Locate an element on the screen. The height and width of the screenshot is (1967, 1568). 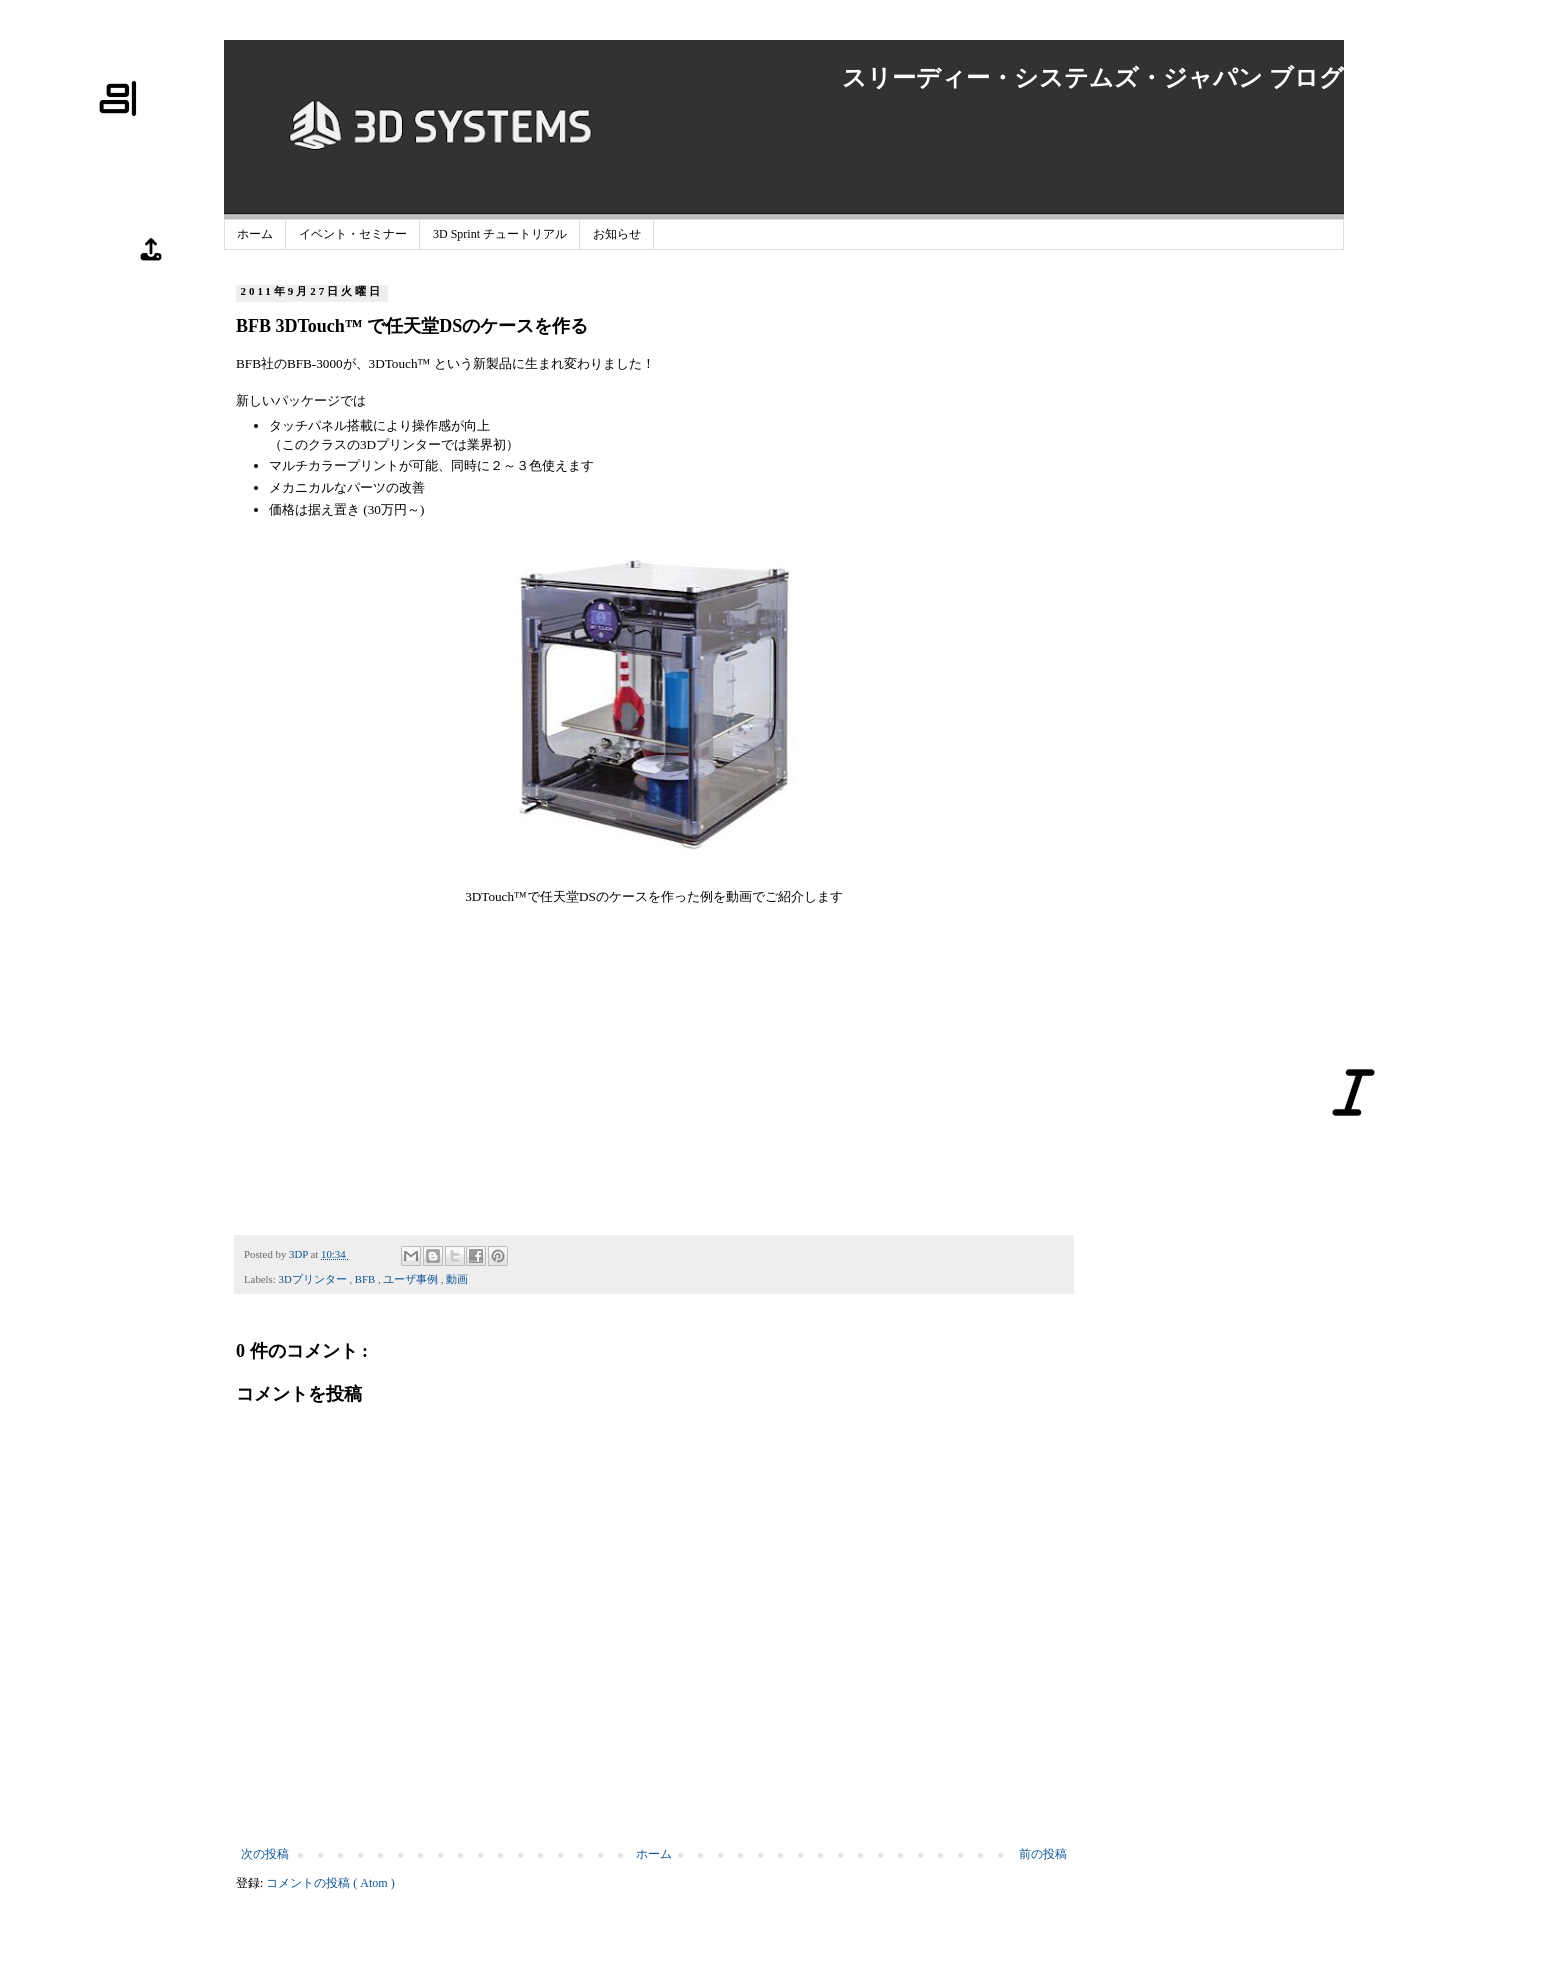
apply italic formatting to selected text is located at coordinates (1353, 1092).